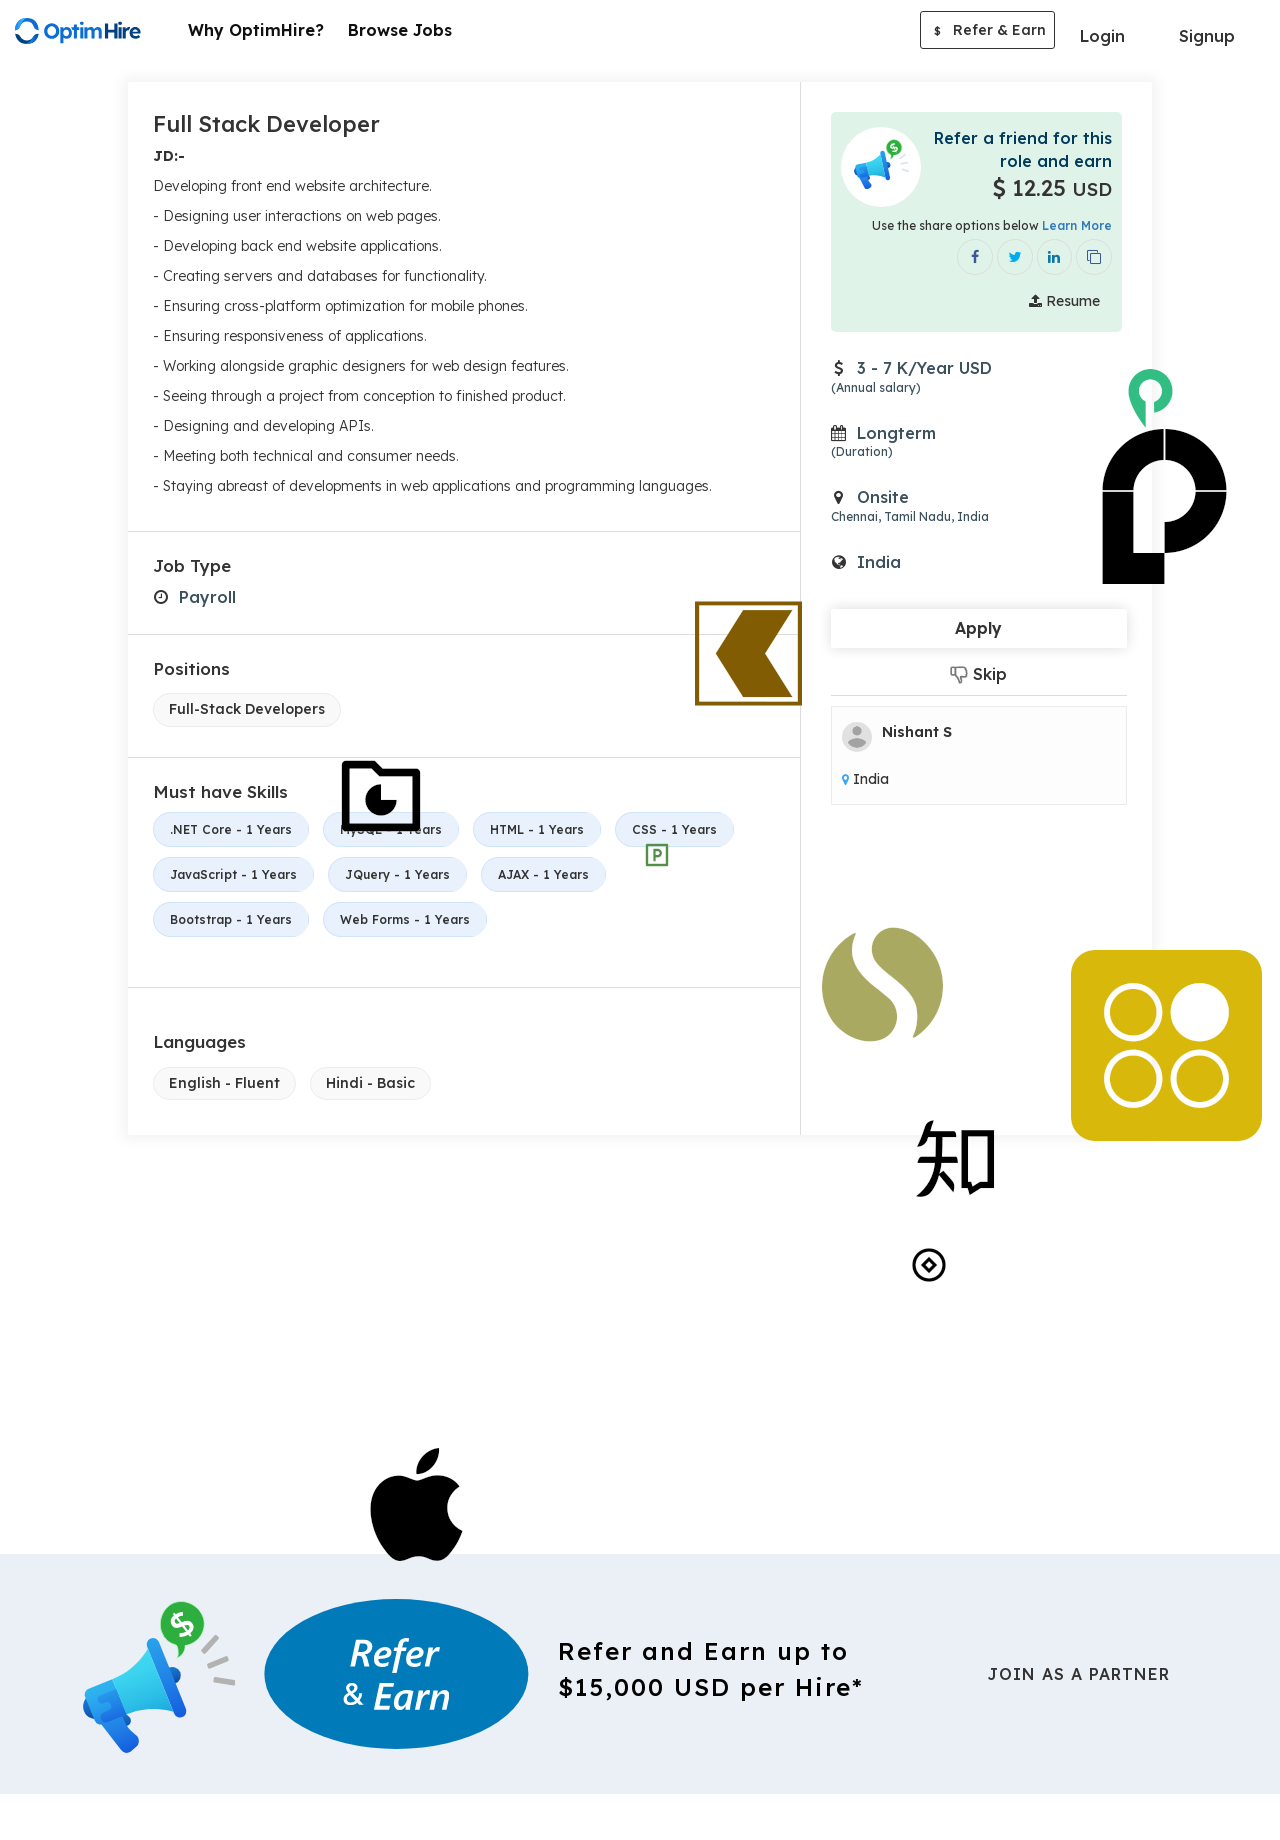 The width and height of the screenshot is (1280, 1840). Describe the element at coordinates (929, 1265) in the screenshot. I see `view in-app currency or coin balance` at that location.